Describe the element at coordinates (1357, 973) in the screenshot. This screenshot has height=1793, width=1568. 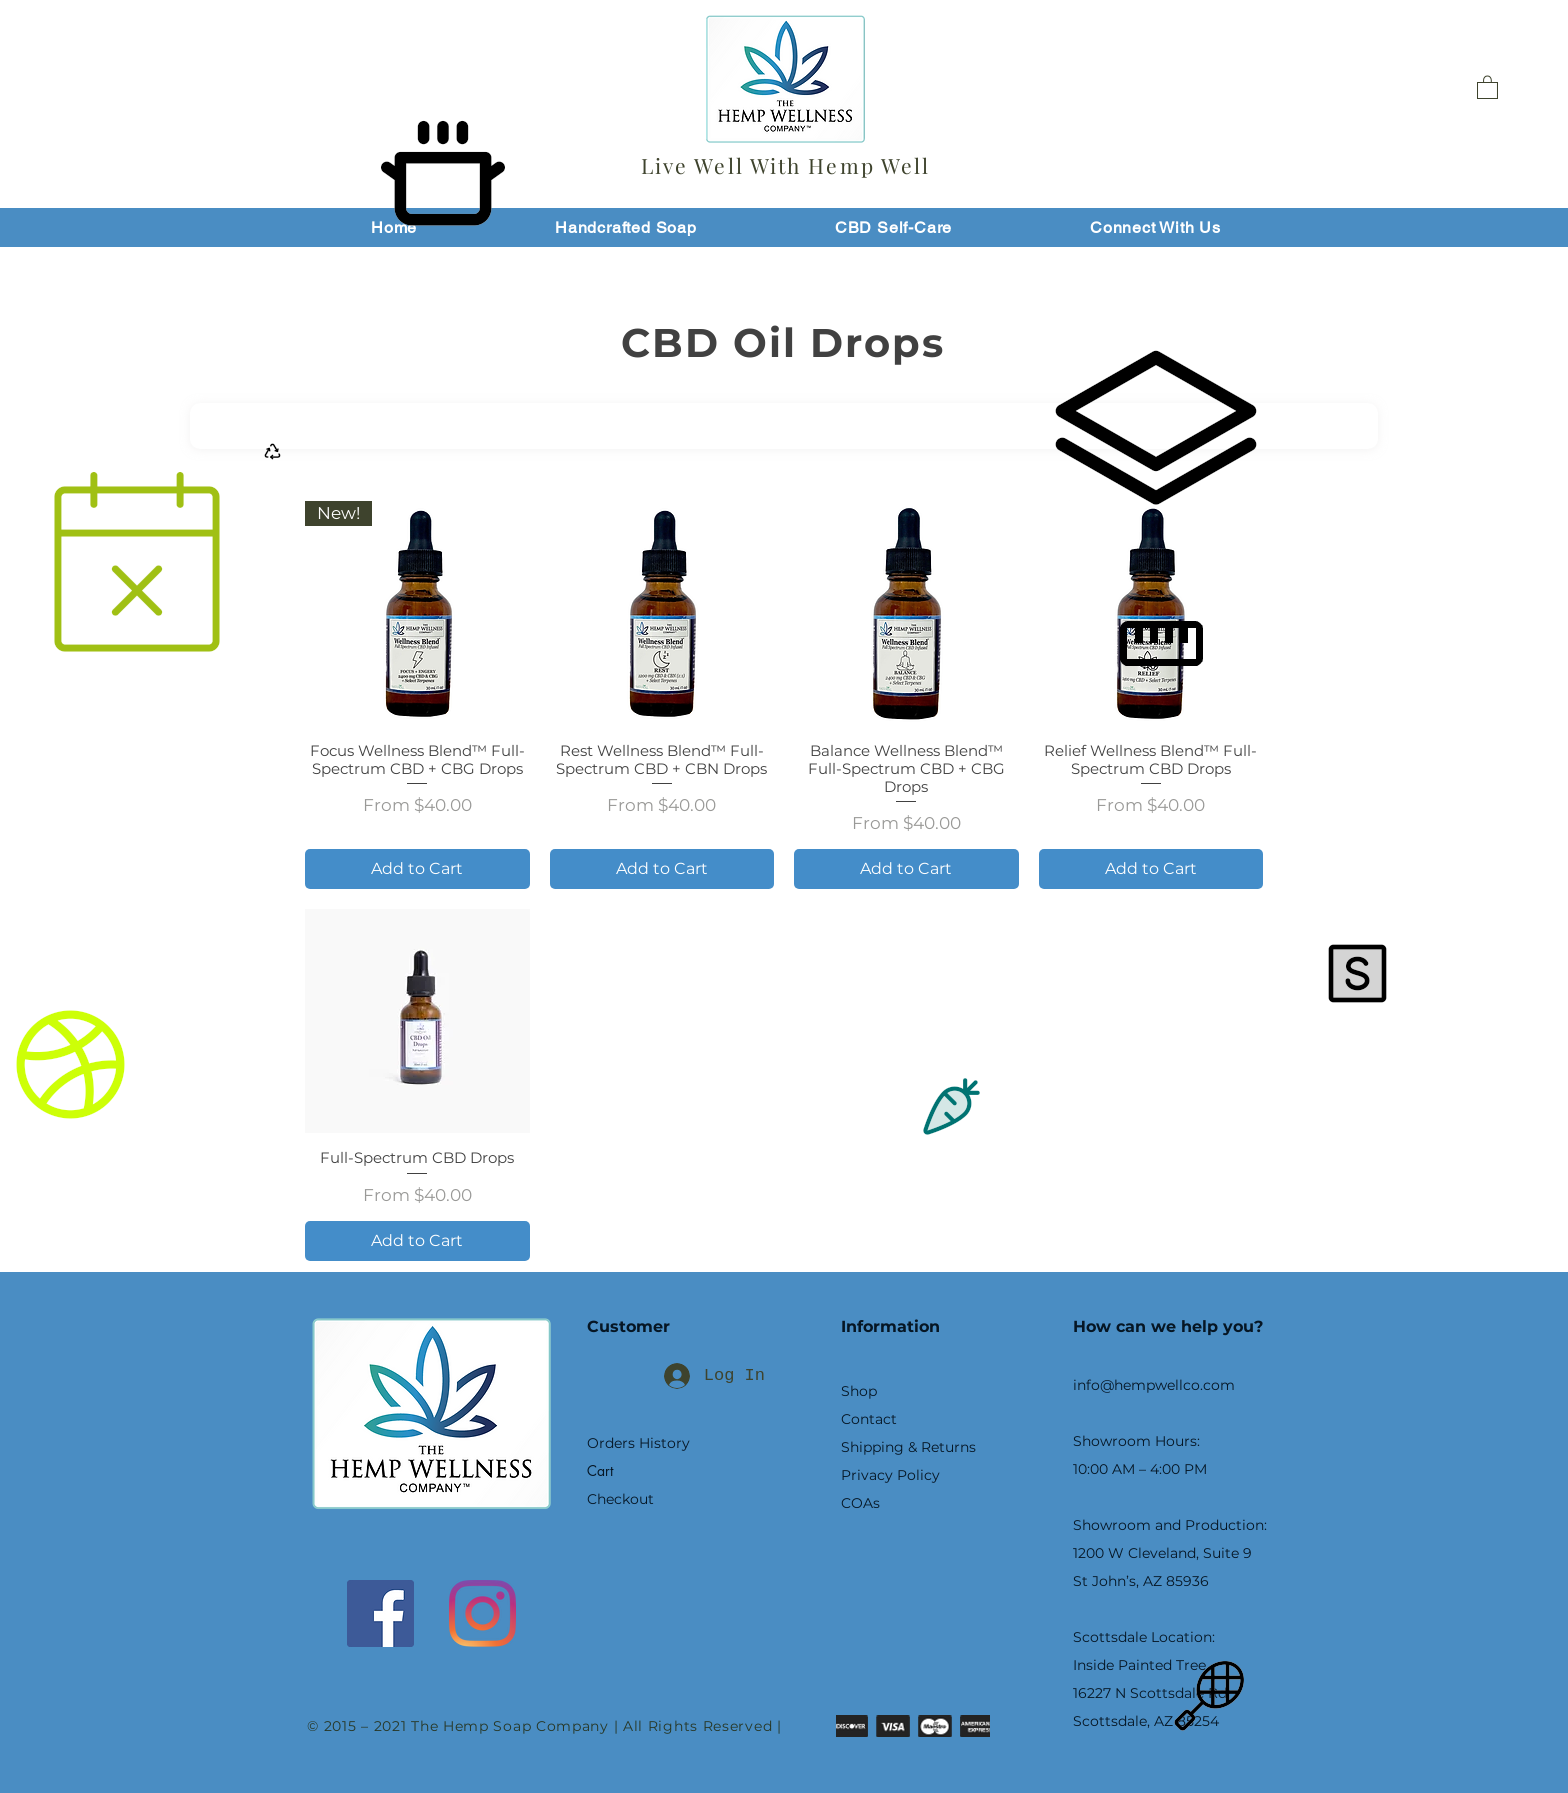
I see `link to Stripe payment services` at that location.